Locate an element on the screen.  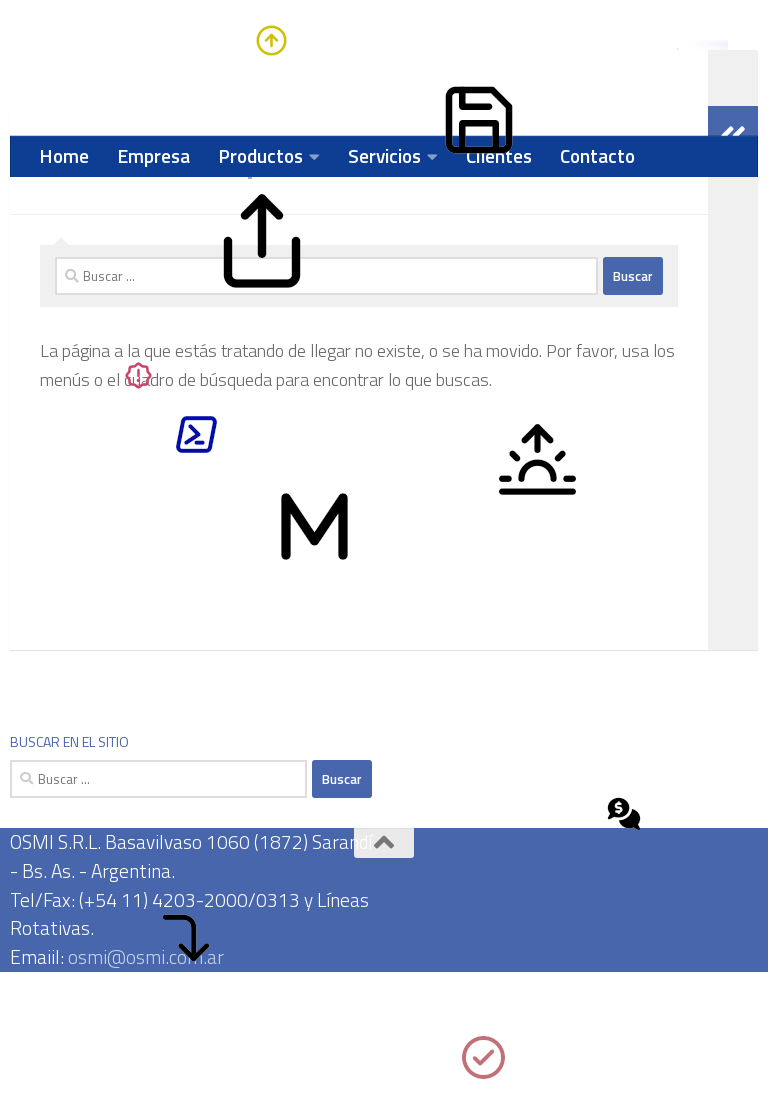
indicates a completed or successful action is located at coordinates (483, 1057).